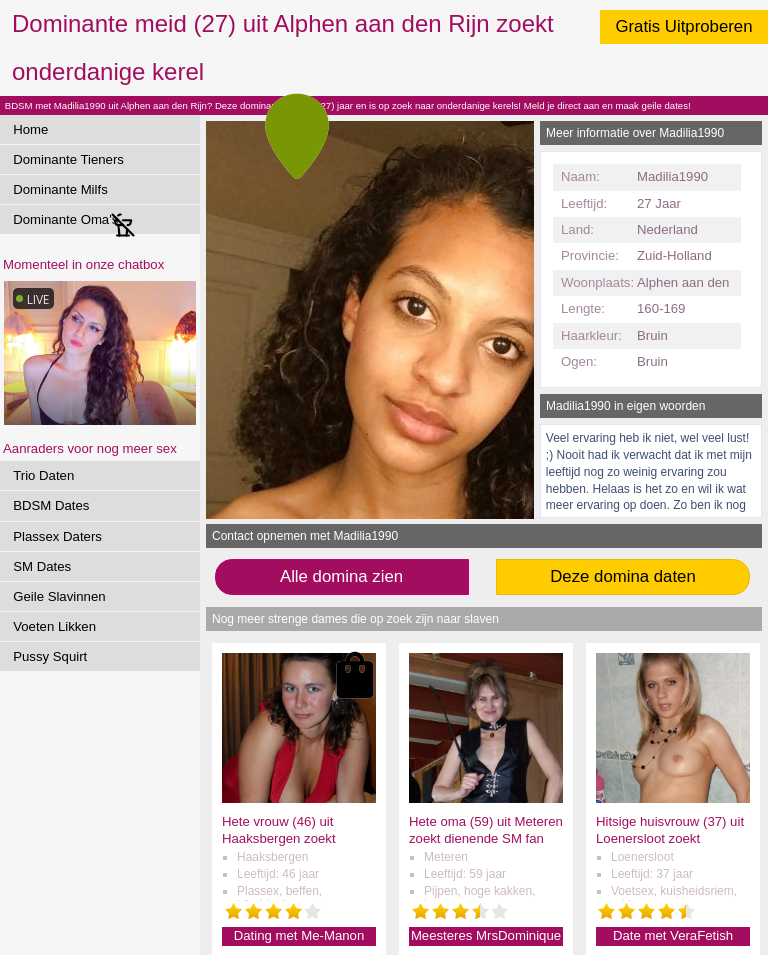 This screenshot has width=768, height=955. I want to click on view or set a location on the map, so click(297, 136).